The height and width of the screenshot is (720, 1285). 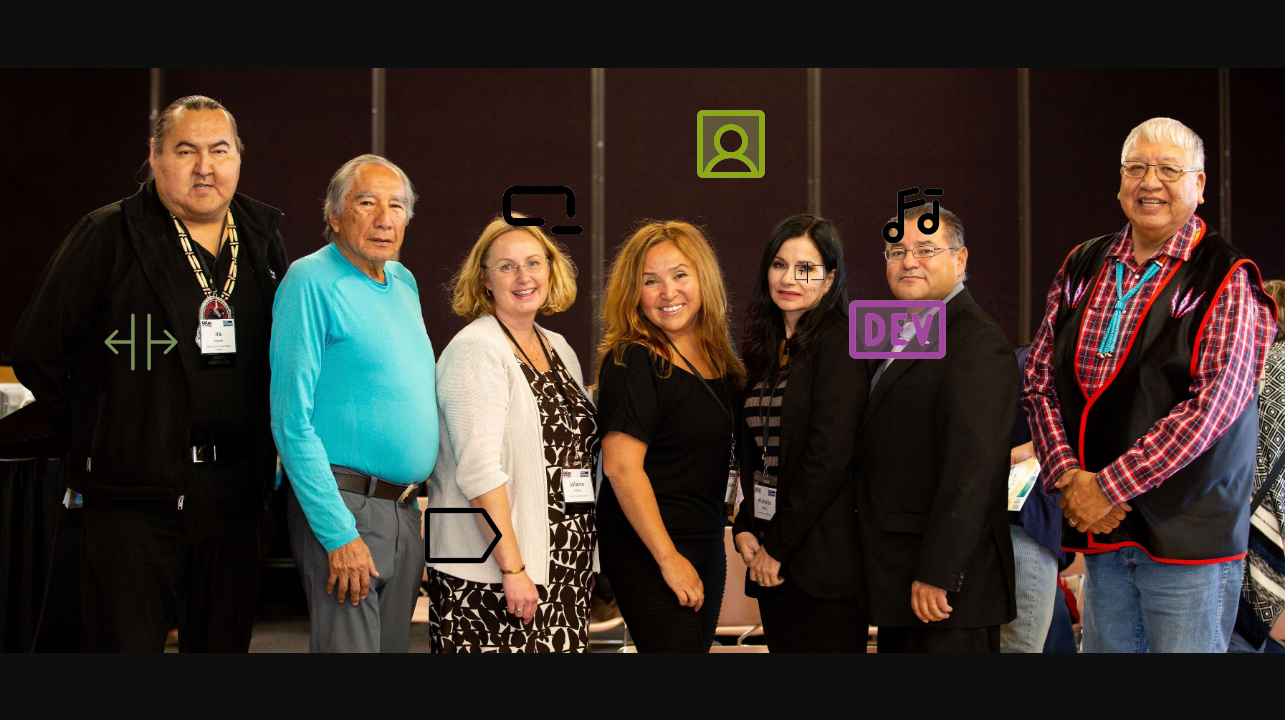 I want to click on visit DEV Community profile or article, so click(x=897, y=329).